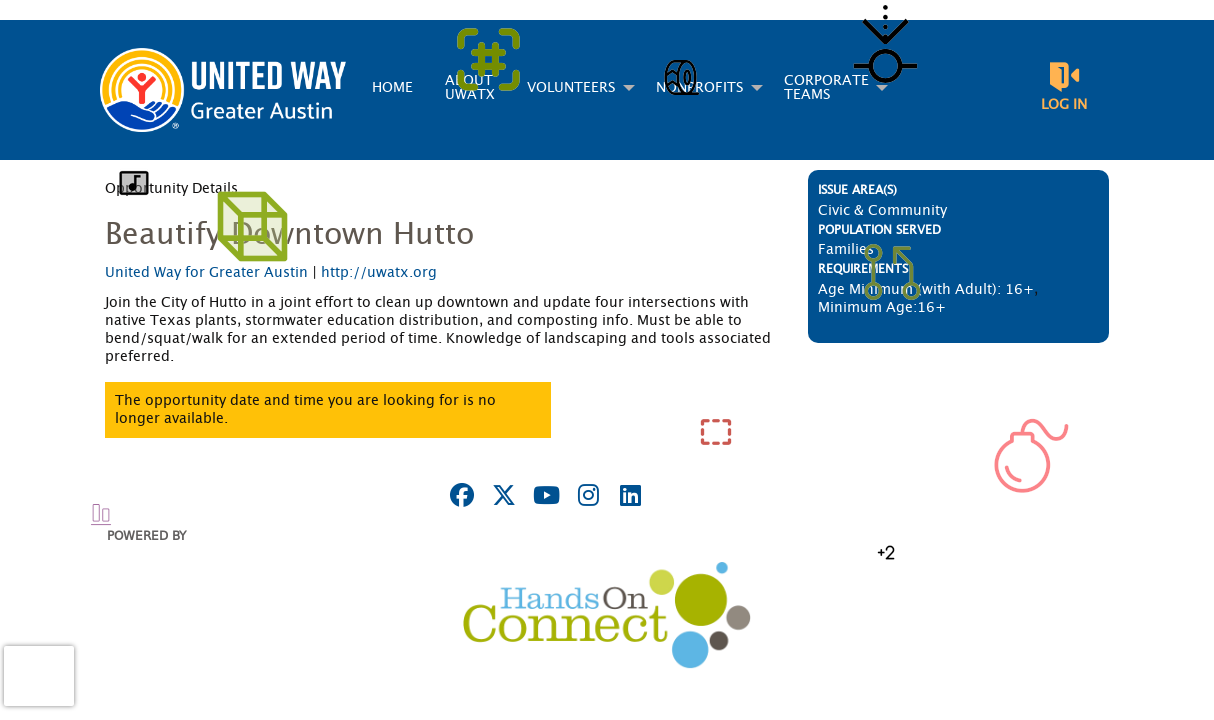 Image resolution: width=1214 pixels, height=720 pixels. I want to click on scan a QR code or barcode, so click(488, 59).